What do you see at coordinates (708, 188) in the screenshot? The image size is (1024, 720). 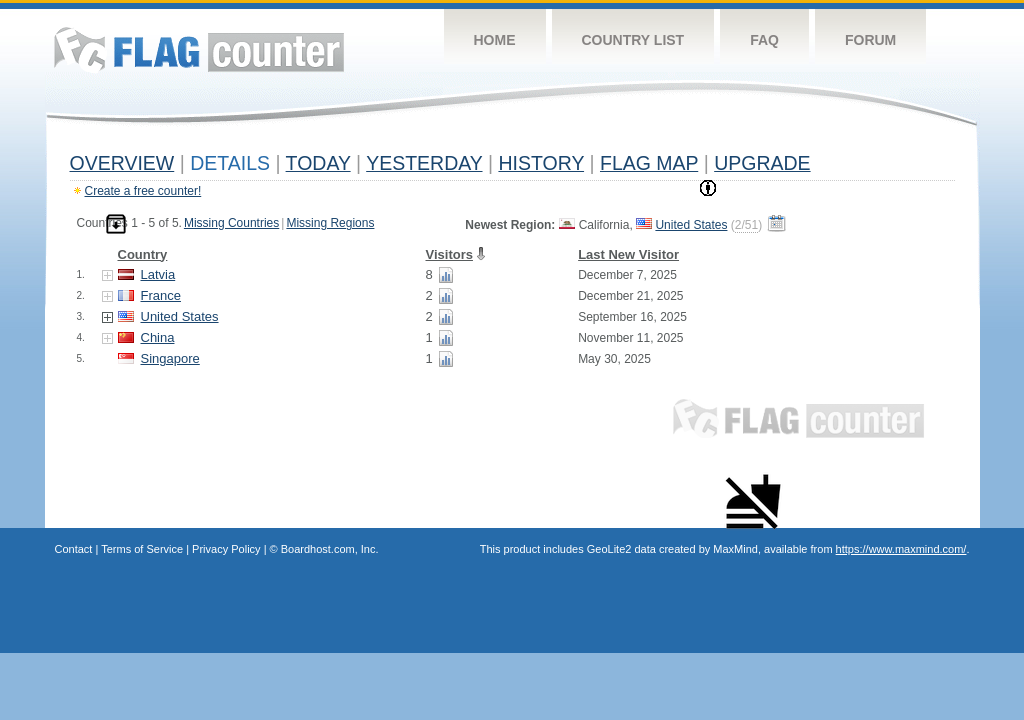 I see `view attribution or credits information` at bounding box center [708, 188].